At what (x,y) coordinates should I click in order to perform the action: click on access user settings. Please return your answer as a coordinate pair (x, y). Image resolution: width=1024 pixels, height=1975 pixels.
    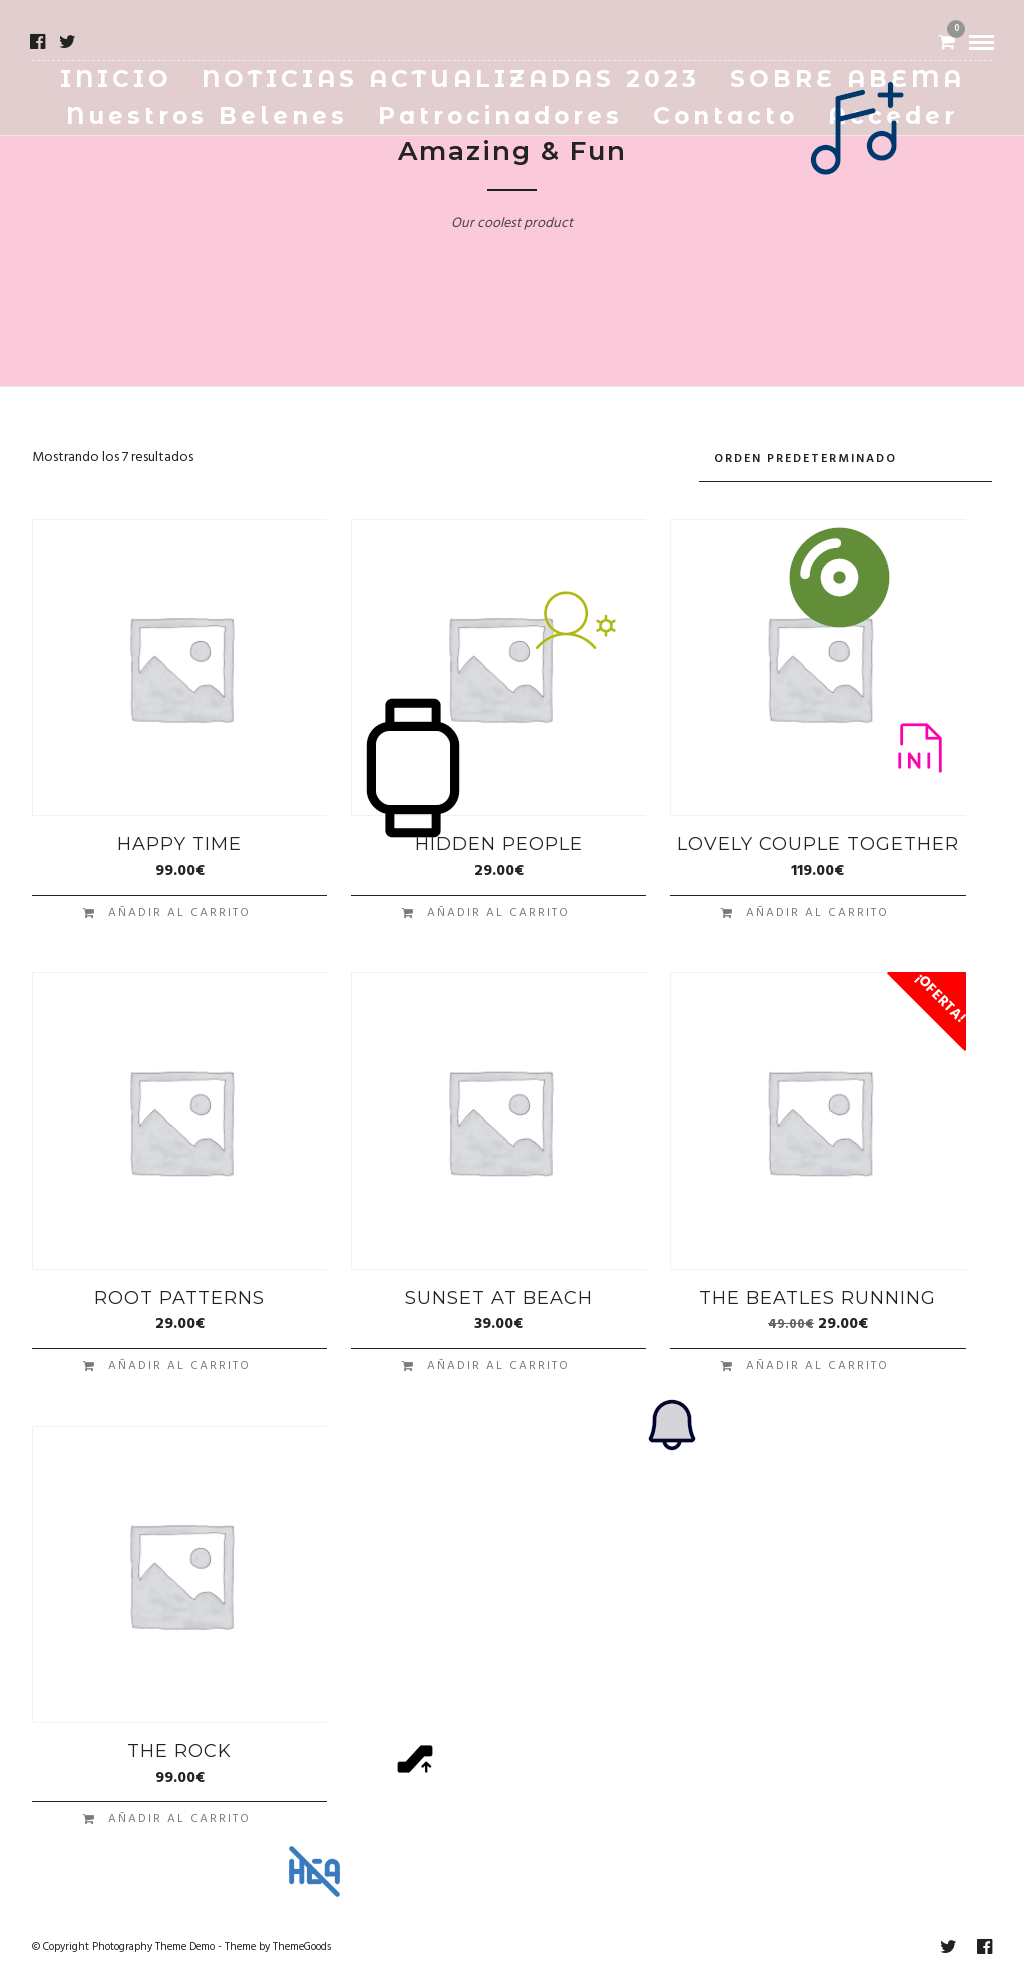
    Looking at the image, I should click on (573, 623).